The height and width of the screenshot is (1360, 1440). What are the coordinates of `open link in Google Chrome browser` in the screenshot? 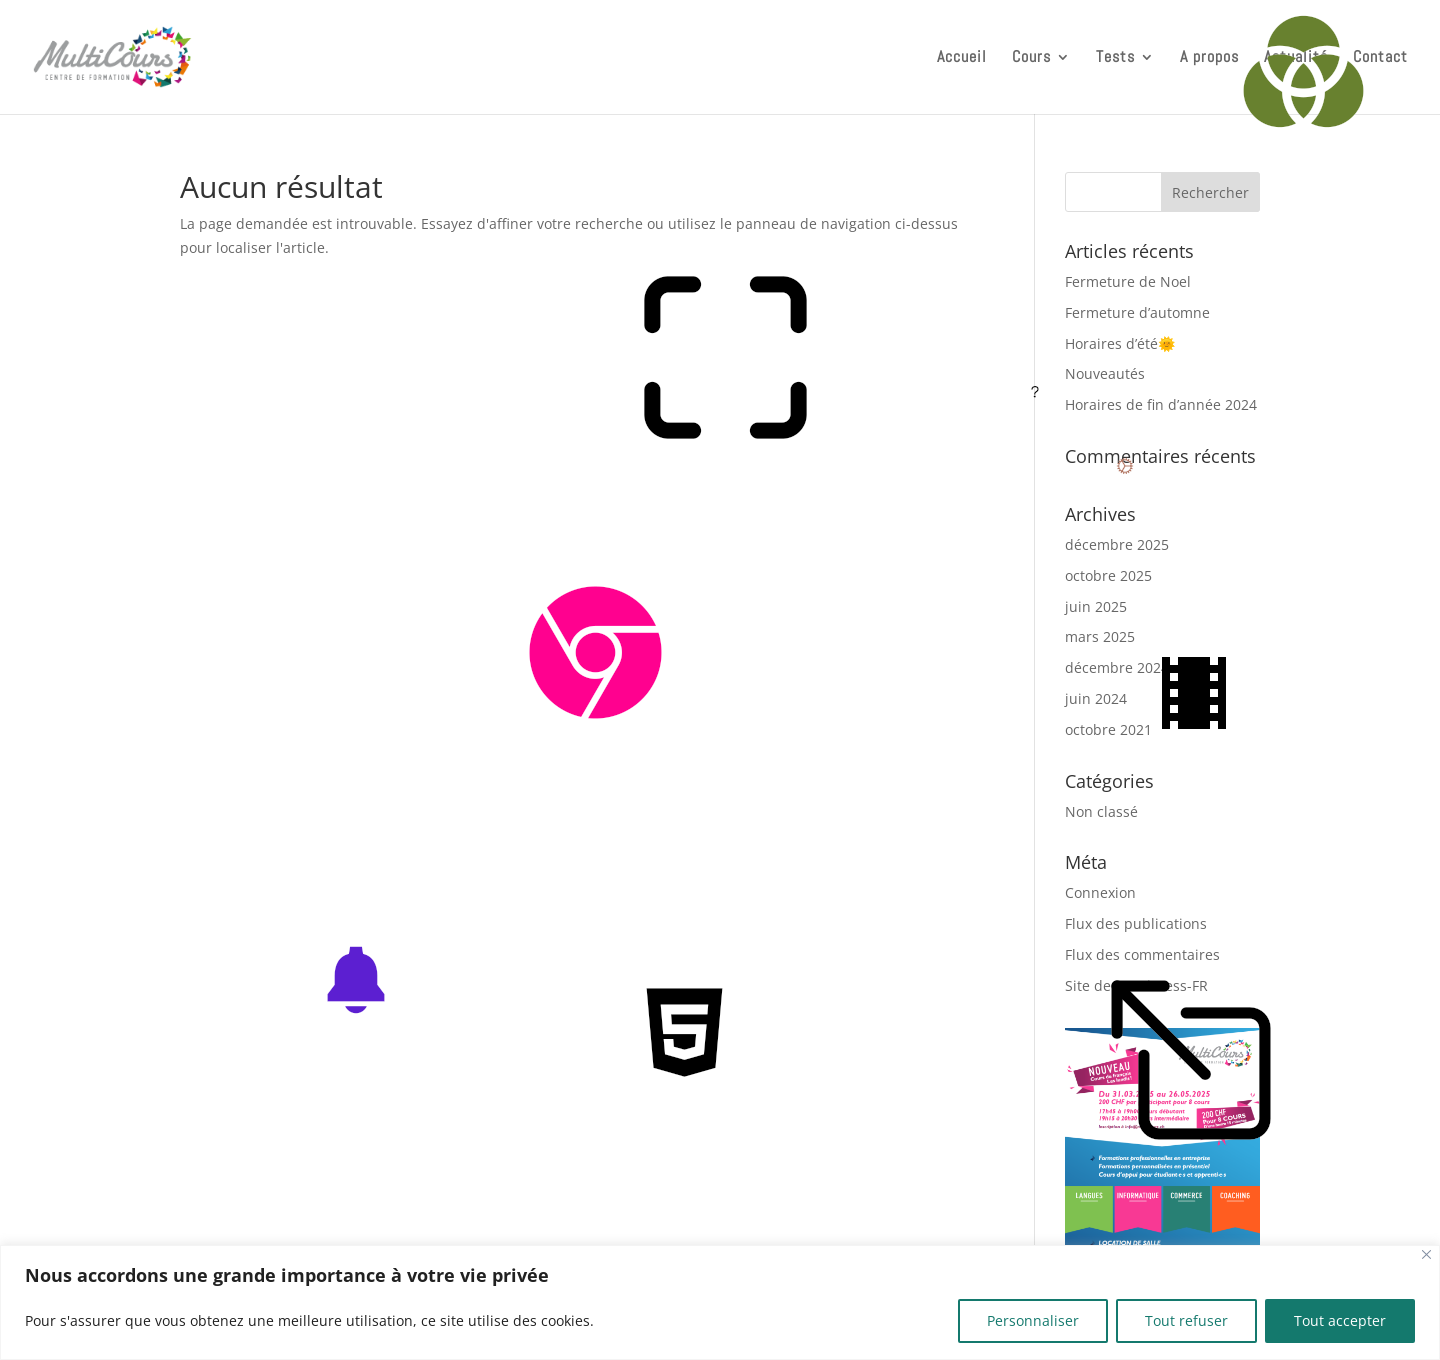 It's located at (595, 652).